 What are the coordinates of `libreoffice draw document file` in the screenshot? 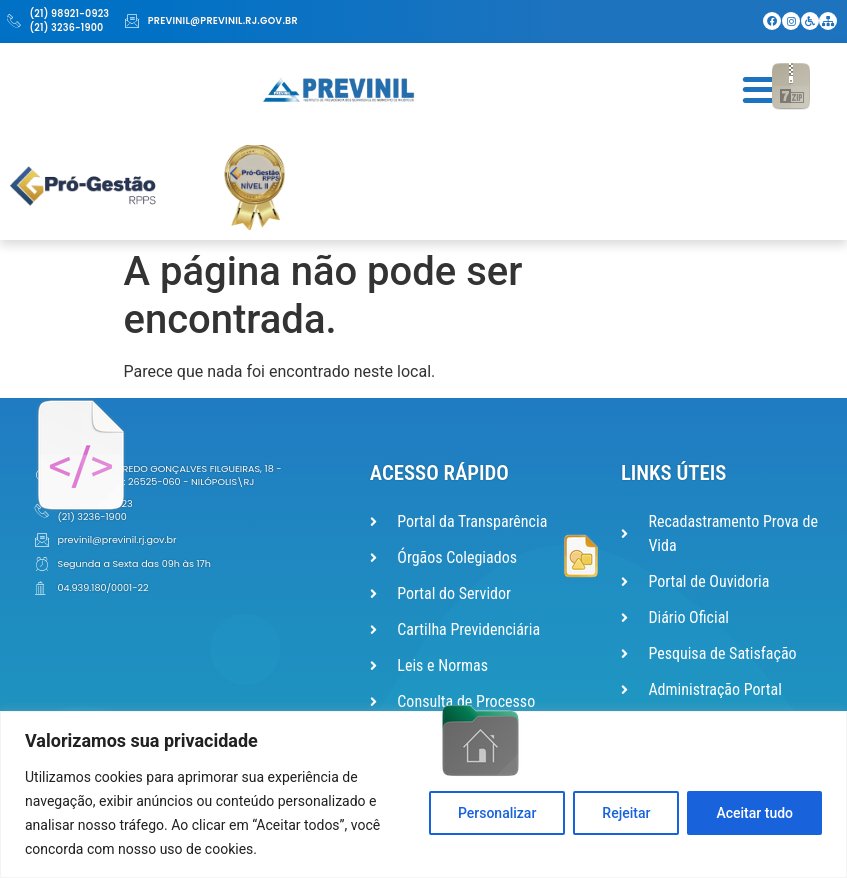 It's located at (581, 556).